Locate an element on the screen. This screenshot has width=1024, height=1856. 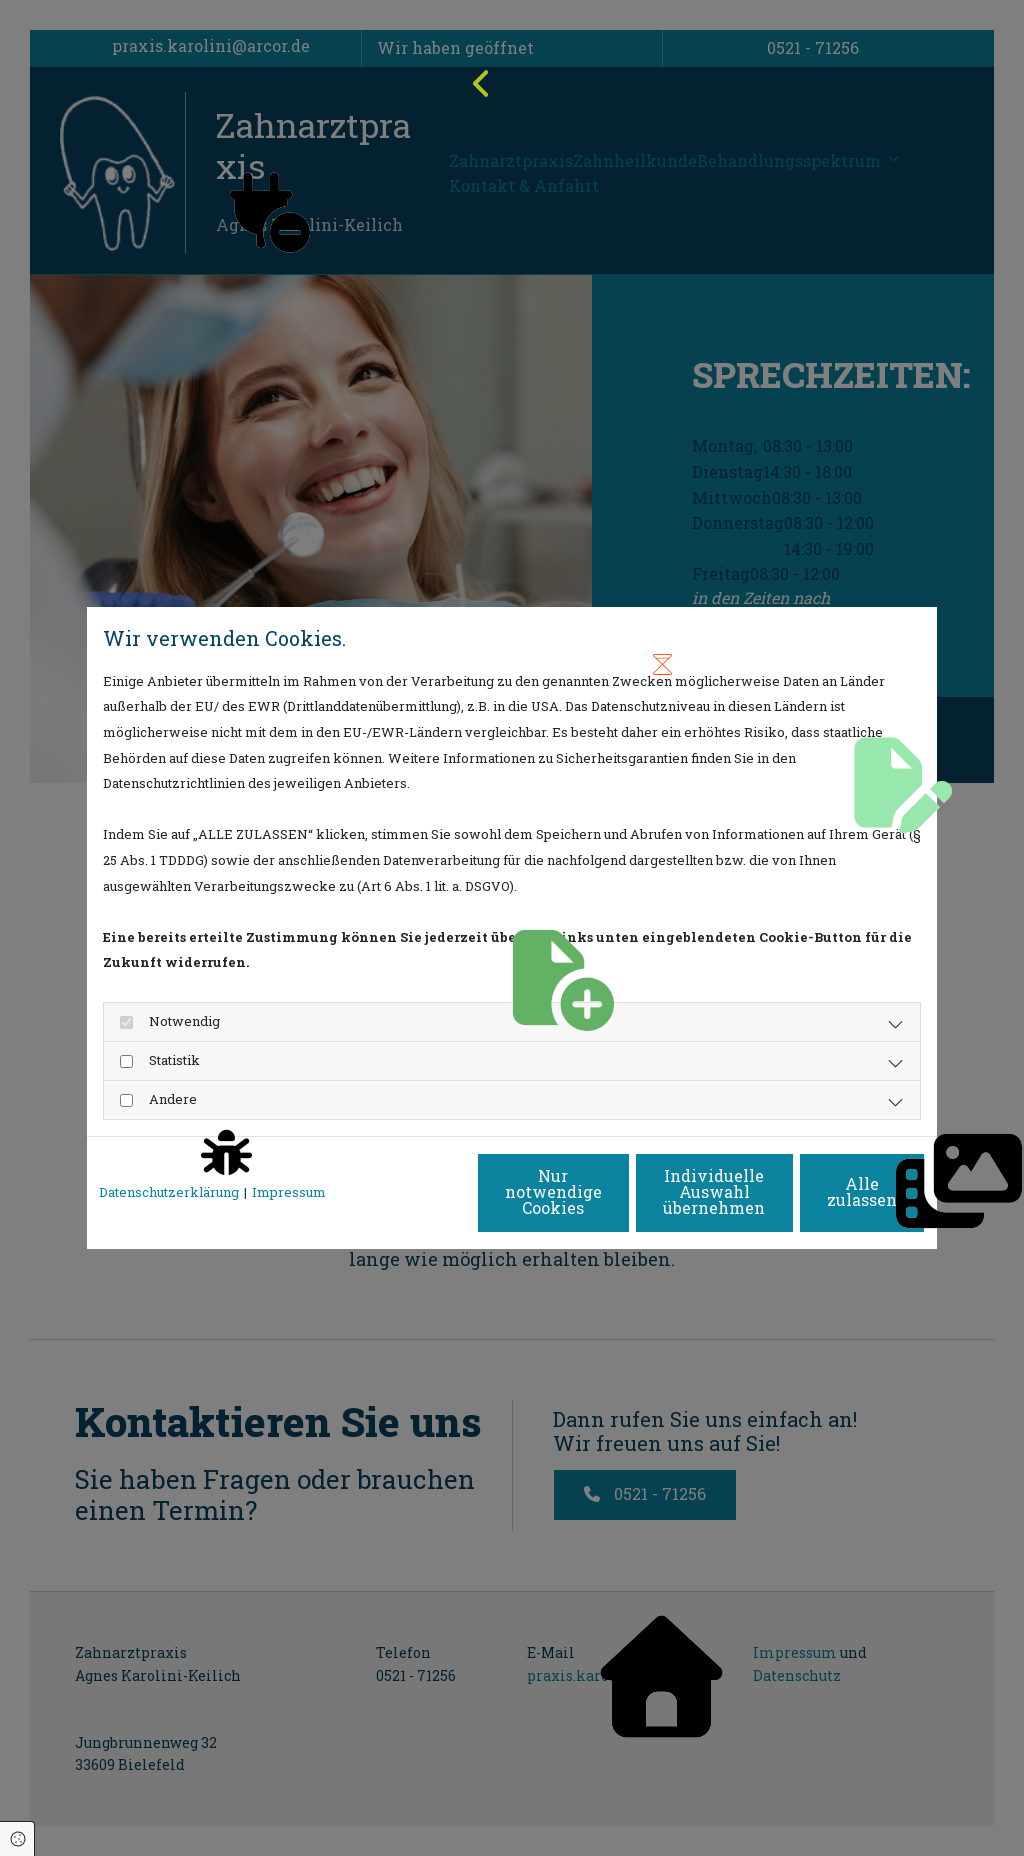
go back to the previous screen is located at coordinates (480, 83).